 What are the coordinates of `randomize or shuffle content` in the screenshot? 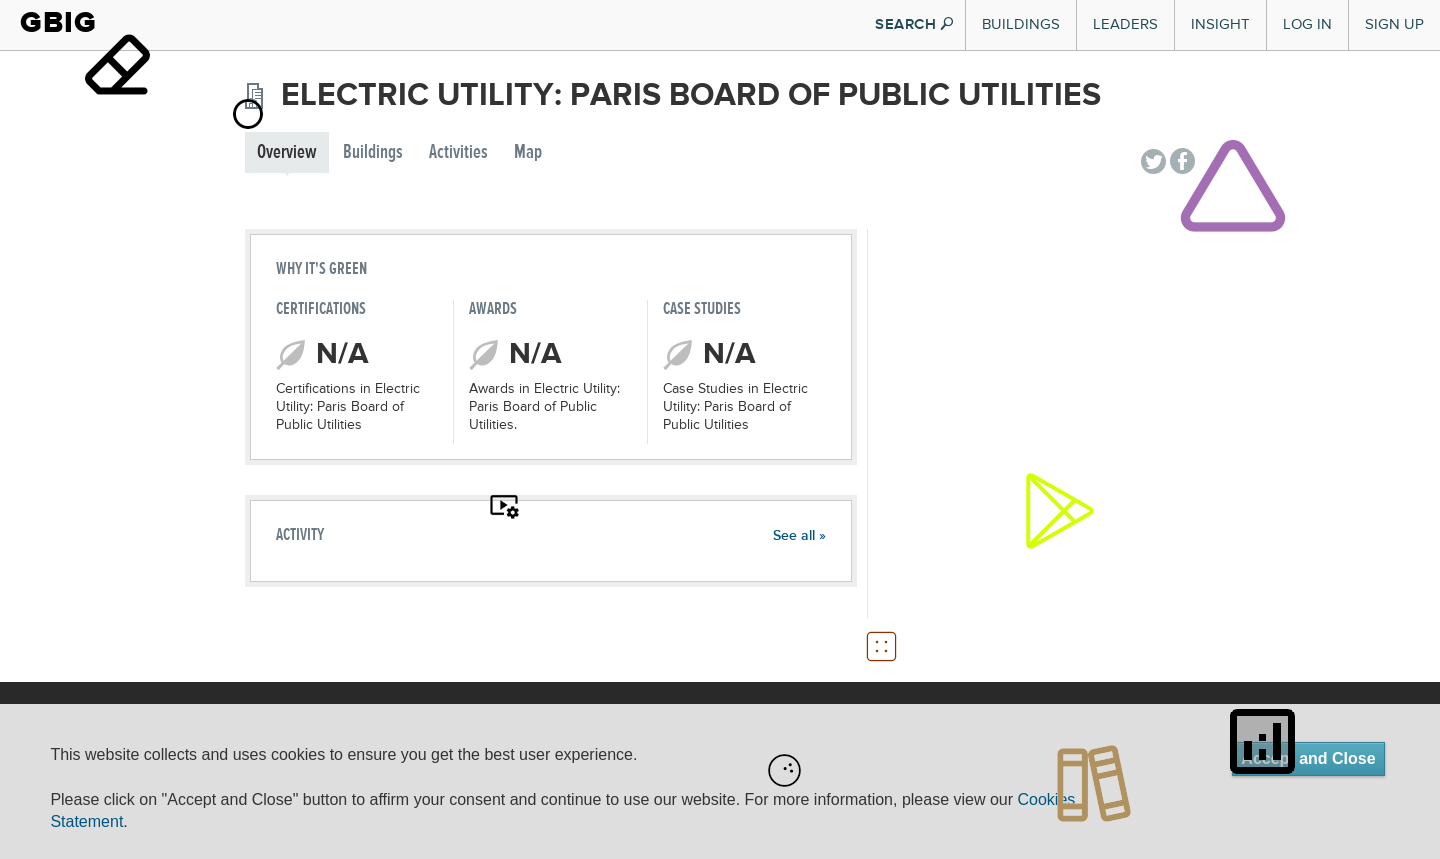 It's located at (881, 646).